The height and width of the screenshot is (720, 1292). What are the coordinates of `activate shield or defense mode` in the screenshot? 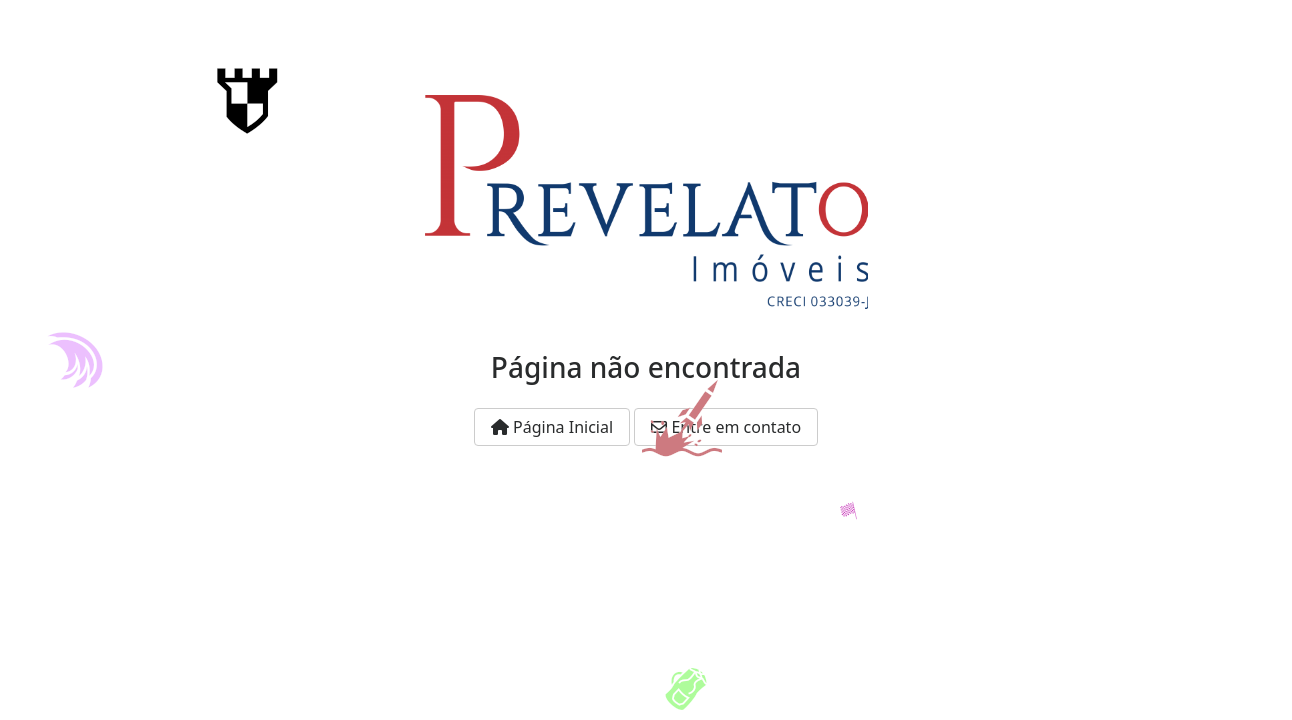 It's located at (246, 101).